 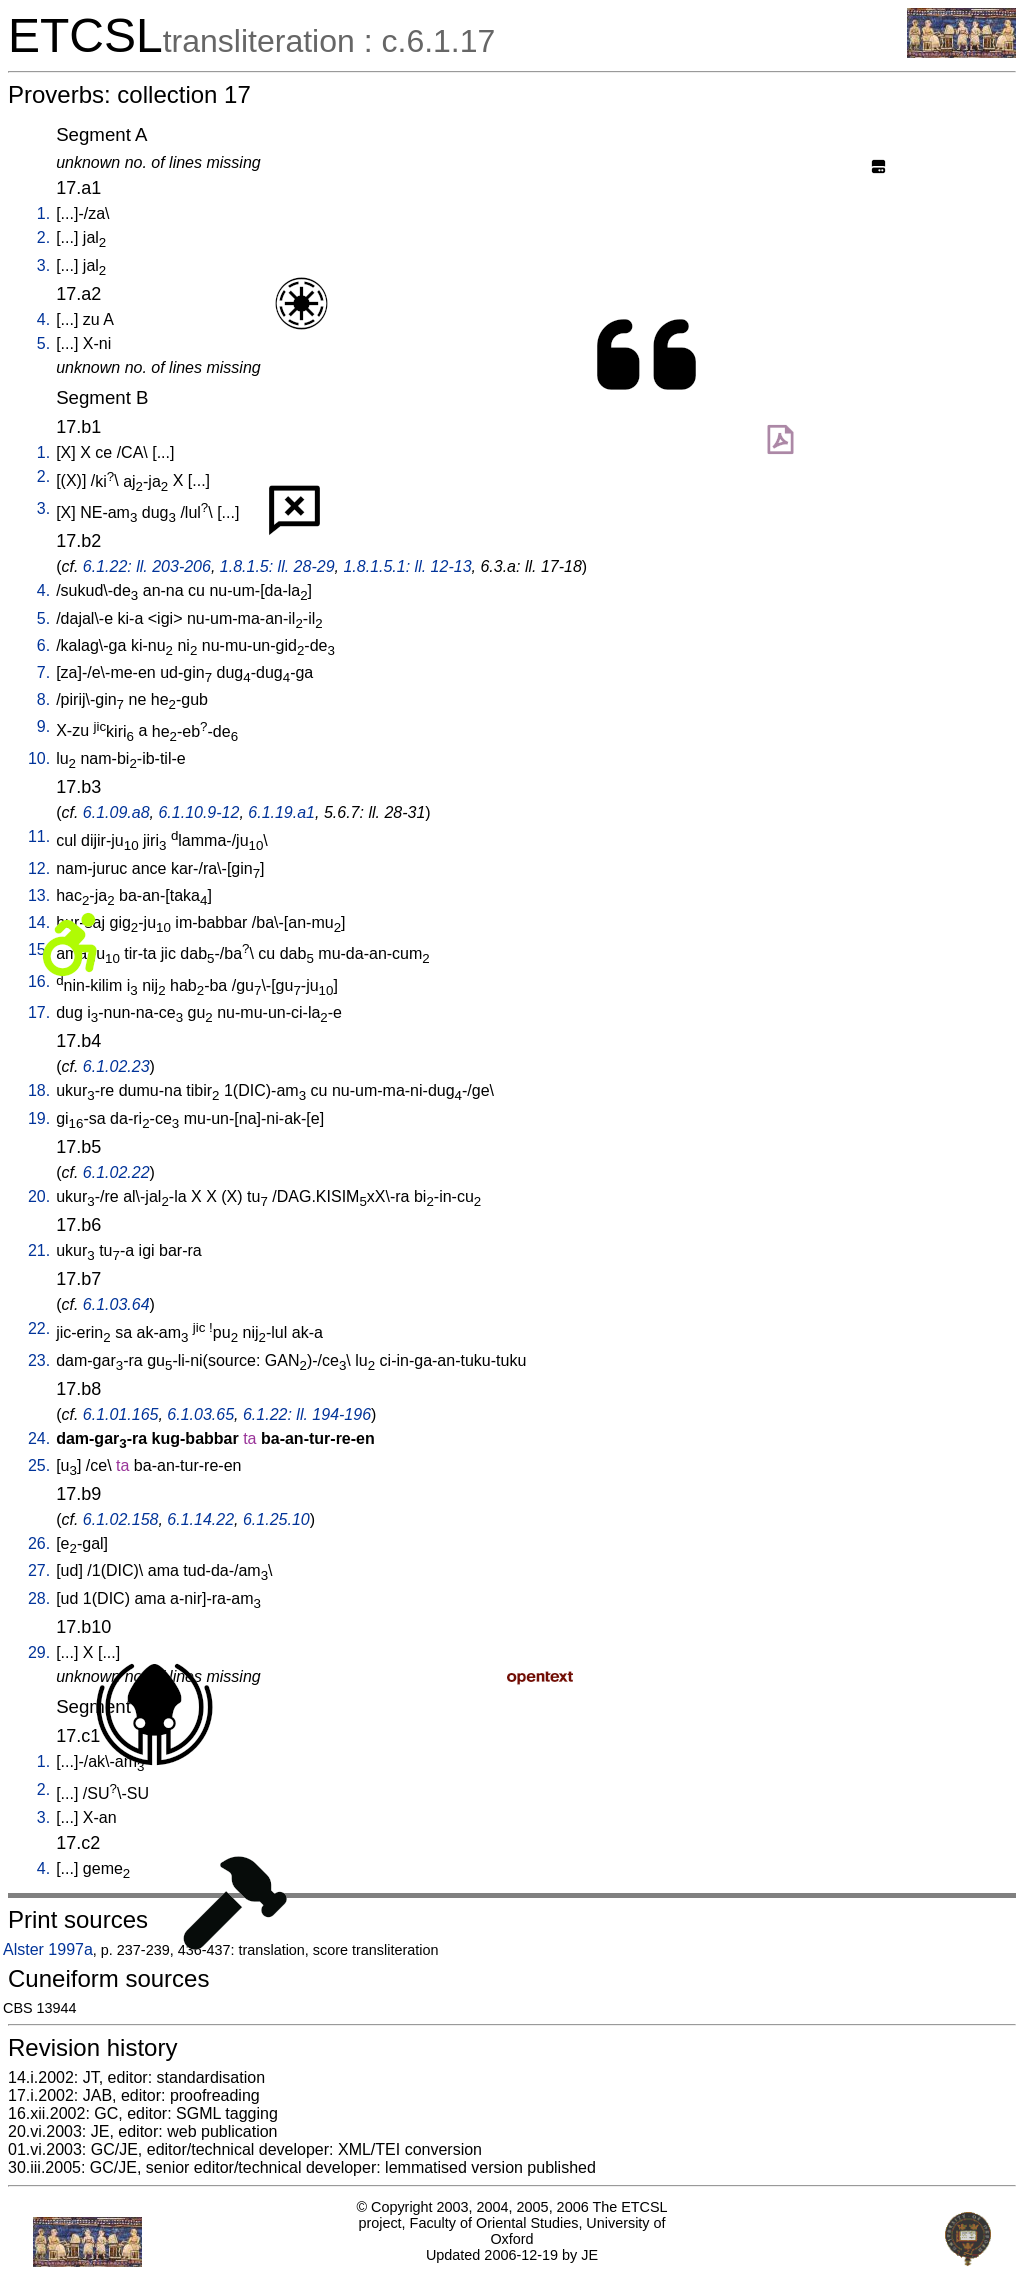 What do you see at coordinates (780, 439) in the screenshot?
I see `view or open a PDF document` at bounding box center [780, 439].